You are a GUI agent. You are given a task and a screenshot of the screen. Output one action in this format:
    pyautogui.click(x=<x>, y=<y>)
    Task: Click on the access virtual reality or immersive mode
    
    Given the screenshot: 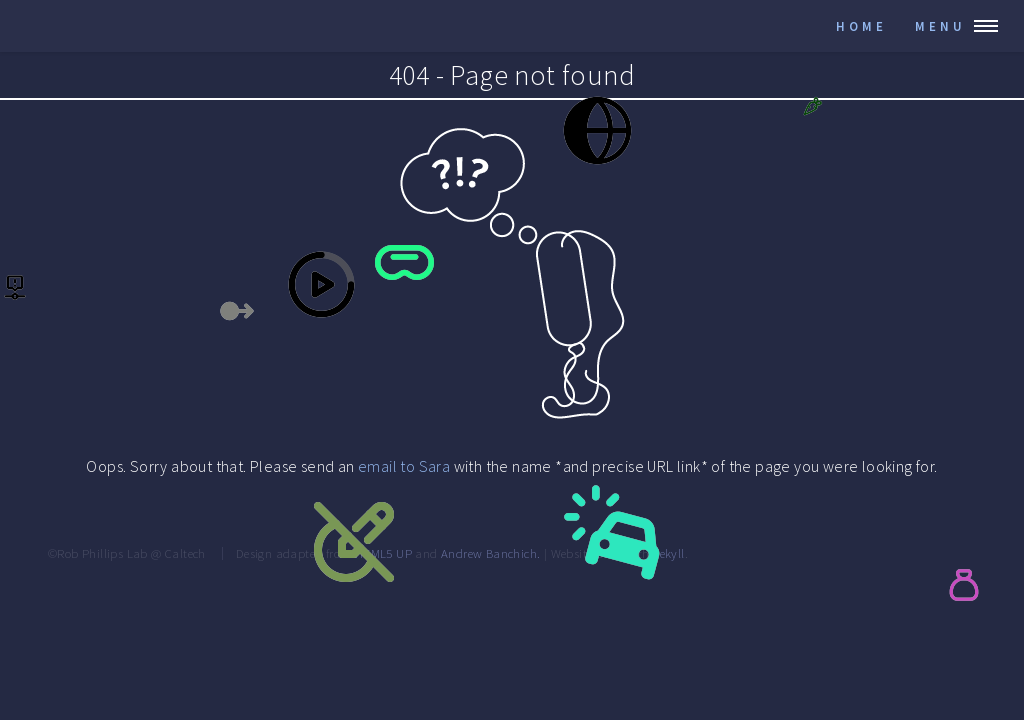 What is the action you would take?
    pyautogui.click(x=404, y=262)
    